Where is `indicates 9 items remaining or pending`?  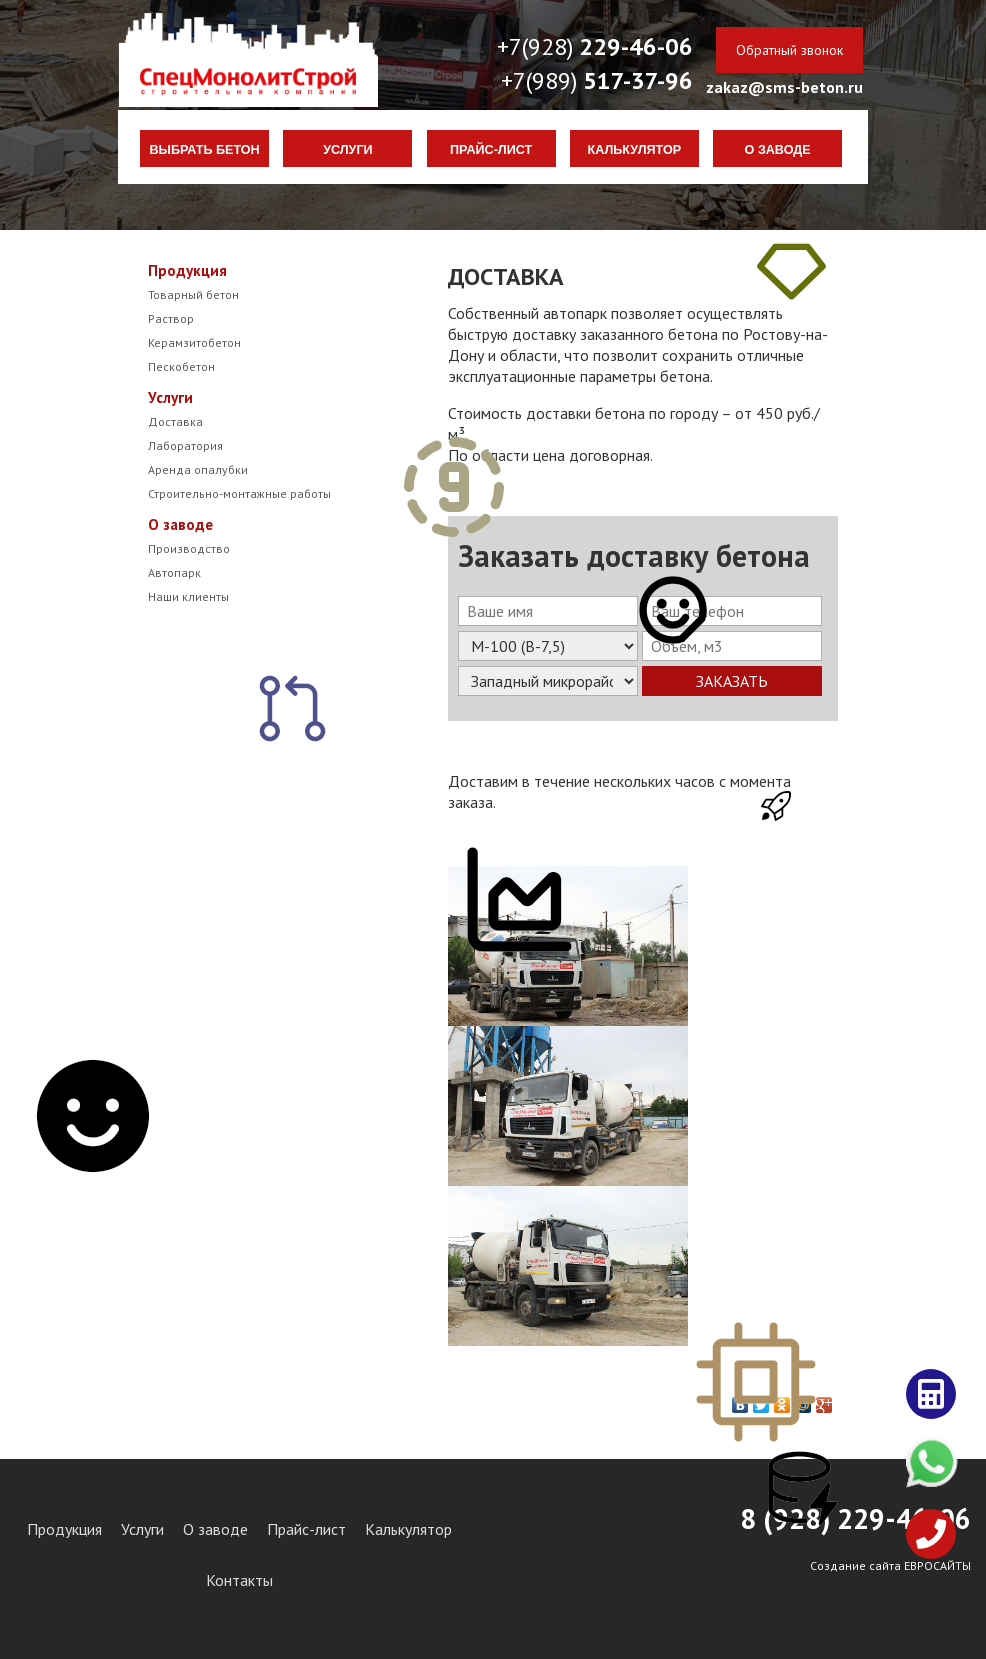
indicates 9 items remaining or pending is located at coordinates (454, 487).